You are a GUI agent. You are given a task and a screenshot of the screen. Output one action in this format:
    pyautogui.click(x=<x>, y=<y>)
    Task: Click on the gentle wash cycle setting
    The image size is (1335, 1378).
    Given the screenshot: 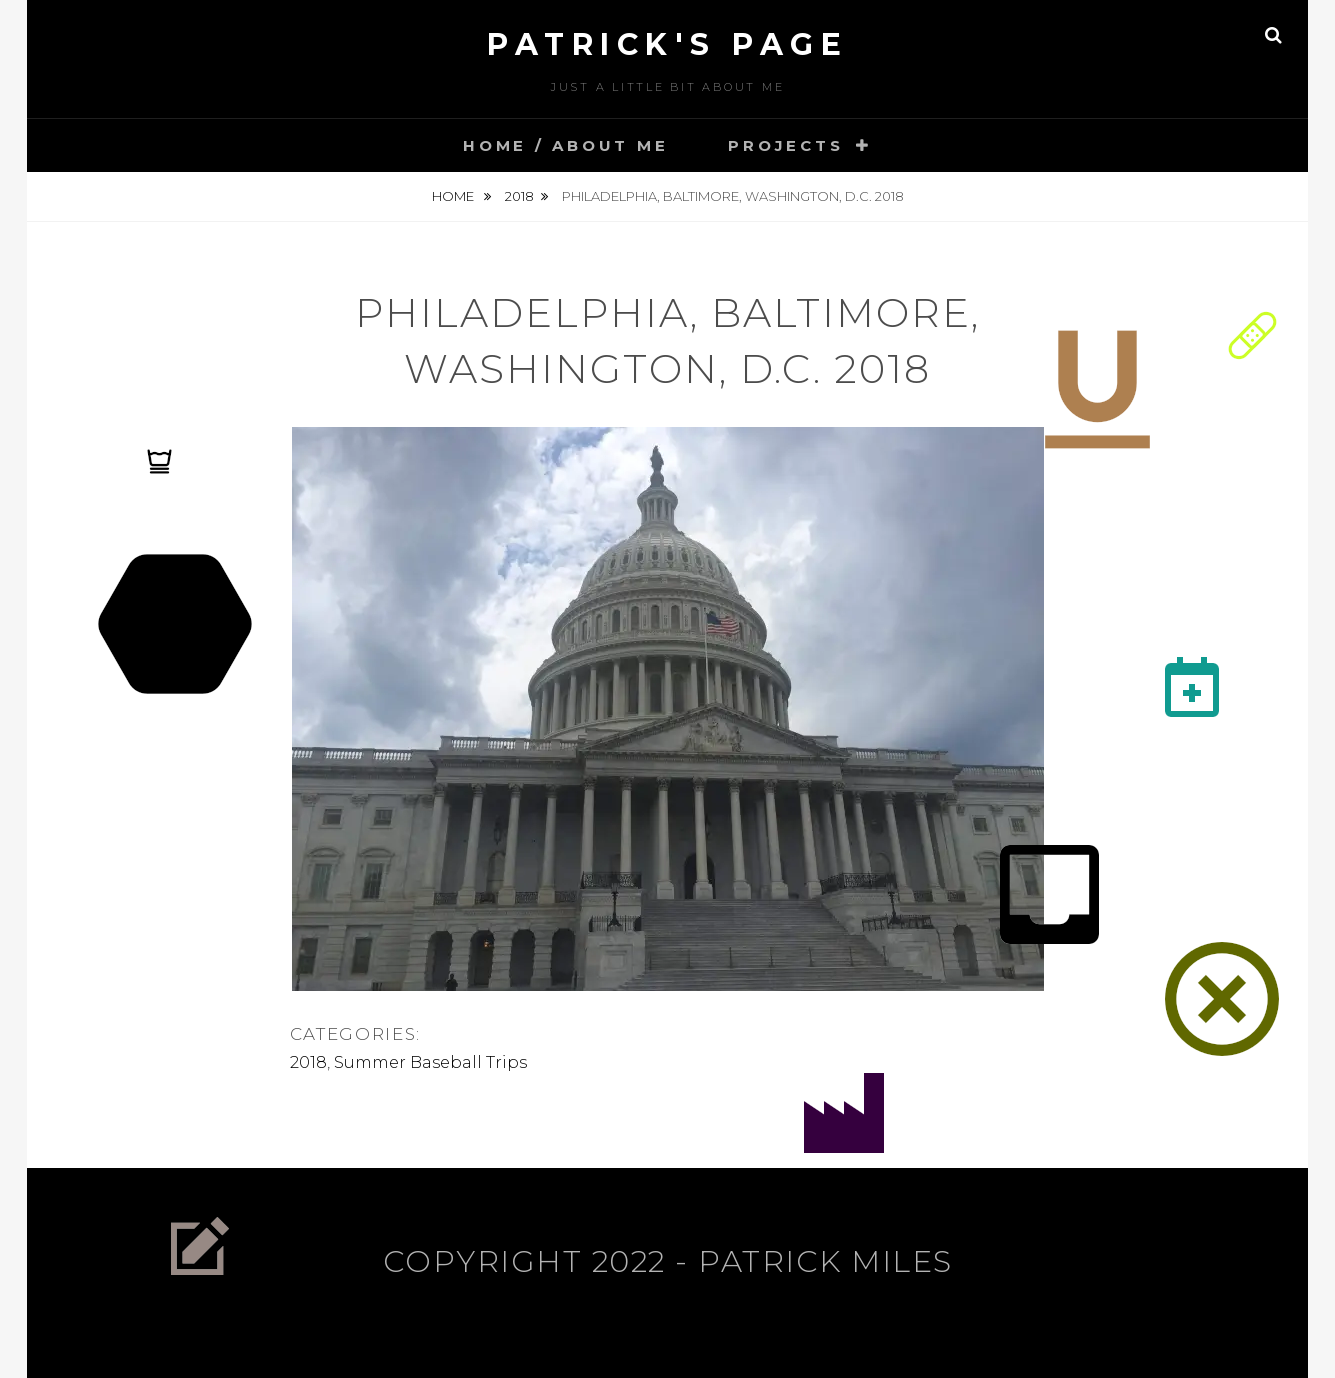 What is the action you would take?
    pyautogui.click(x=159, y=461)
    